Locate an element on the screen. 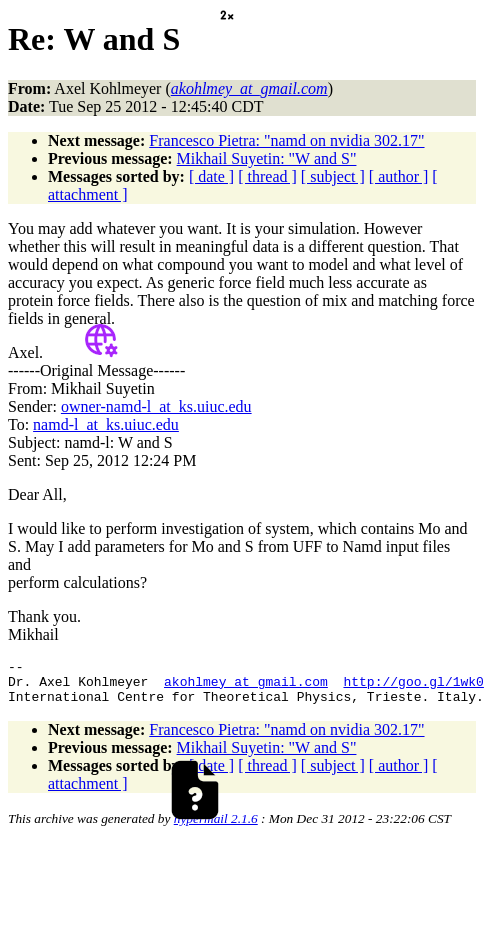  configure global or regional settings is located at coordinates (100, 339).